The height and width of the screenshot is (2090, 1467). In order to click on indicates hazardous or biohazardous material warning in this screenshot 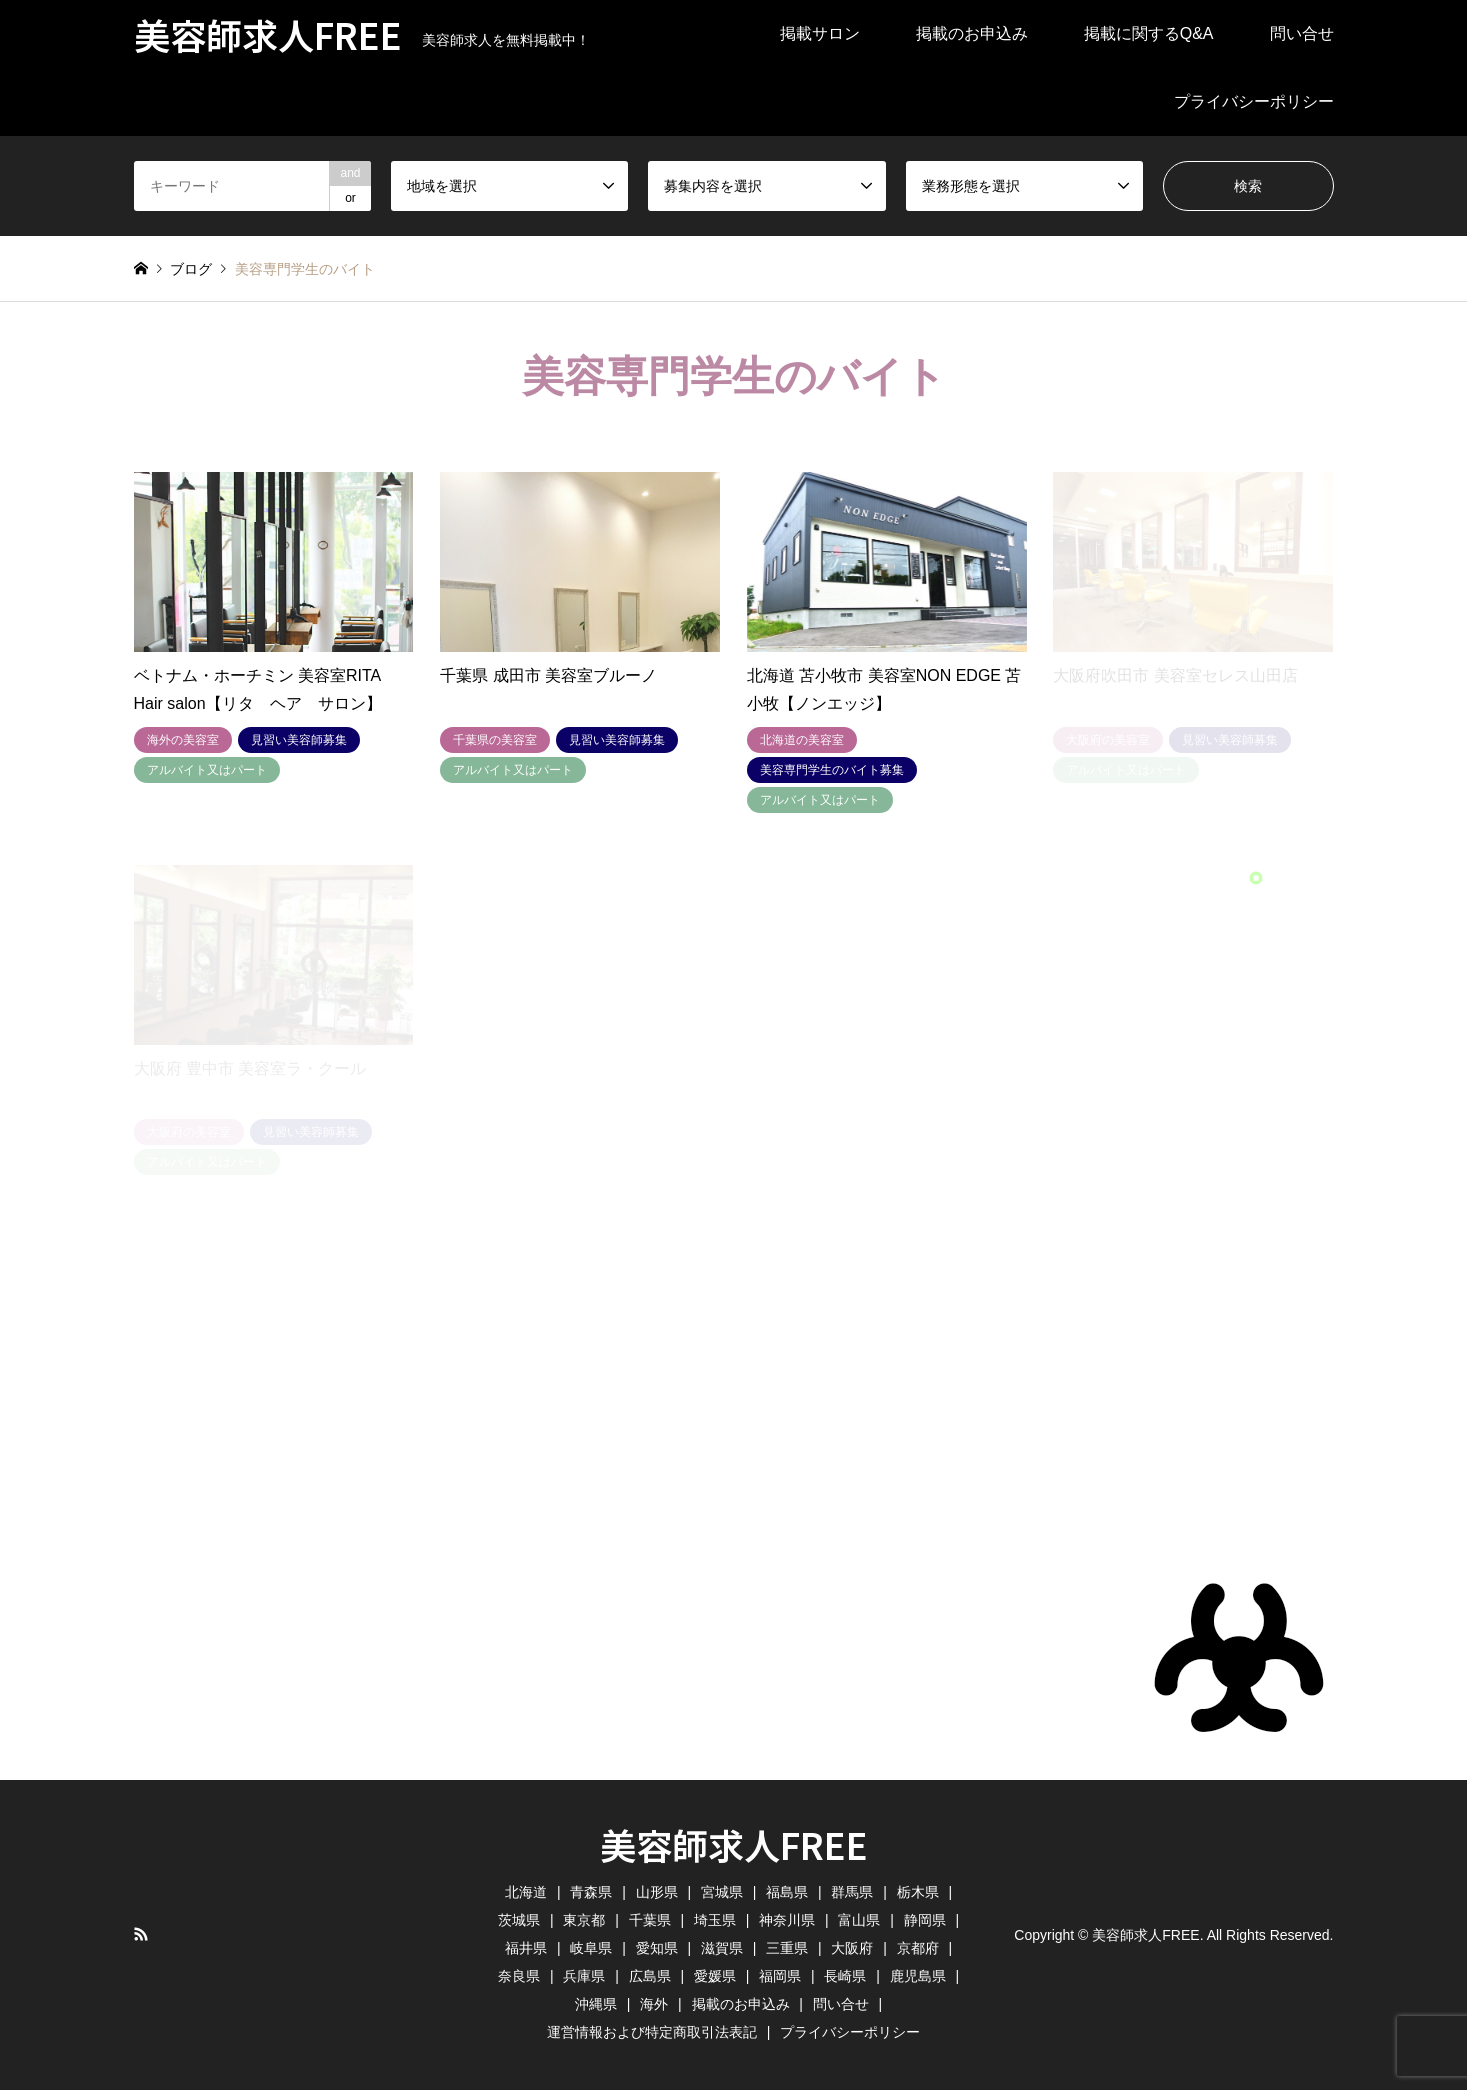, I will do `click(1239, 1663)`.